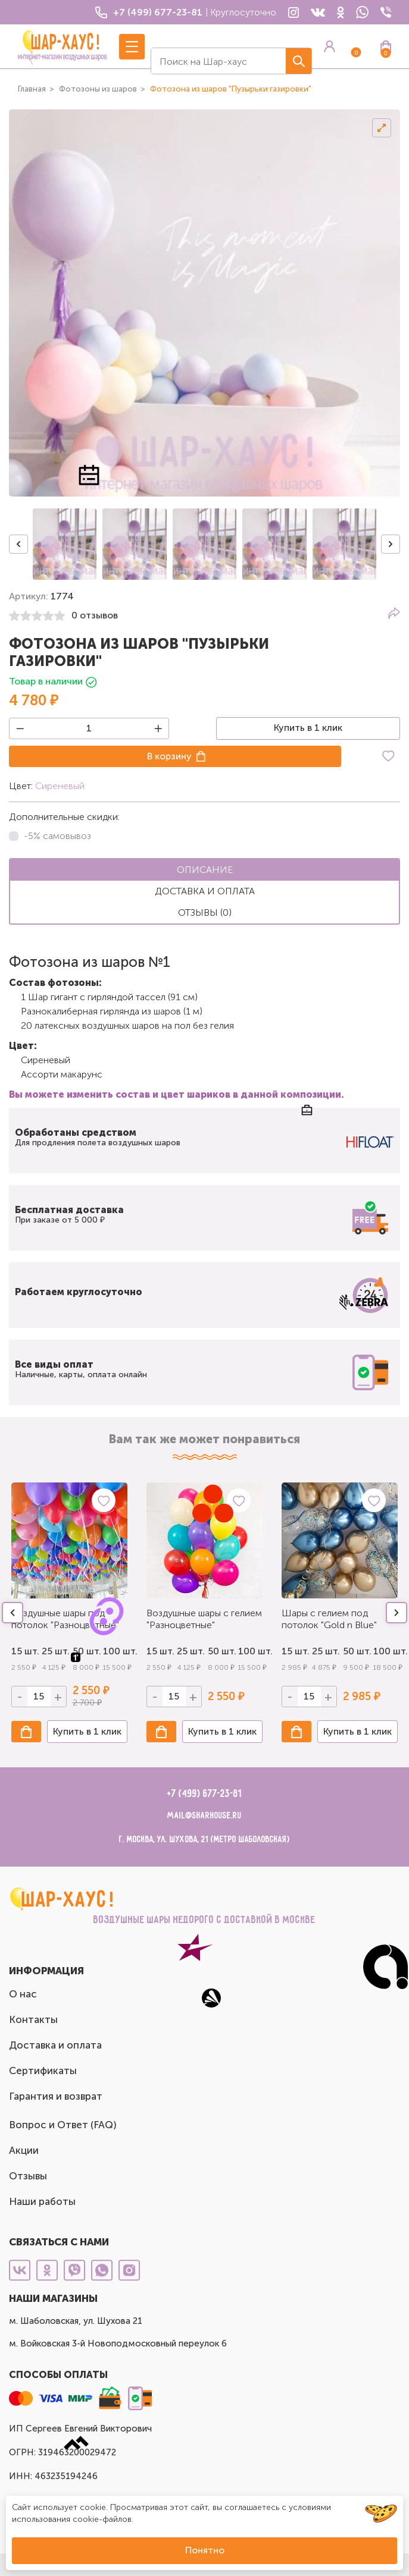 The image size is (409, 2576). Describe the element at coordinates (307, 1110) in the screenshot. I see `access work or business features` at that location.